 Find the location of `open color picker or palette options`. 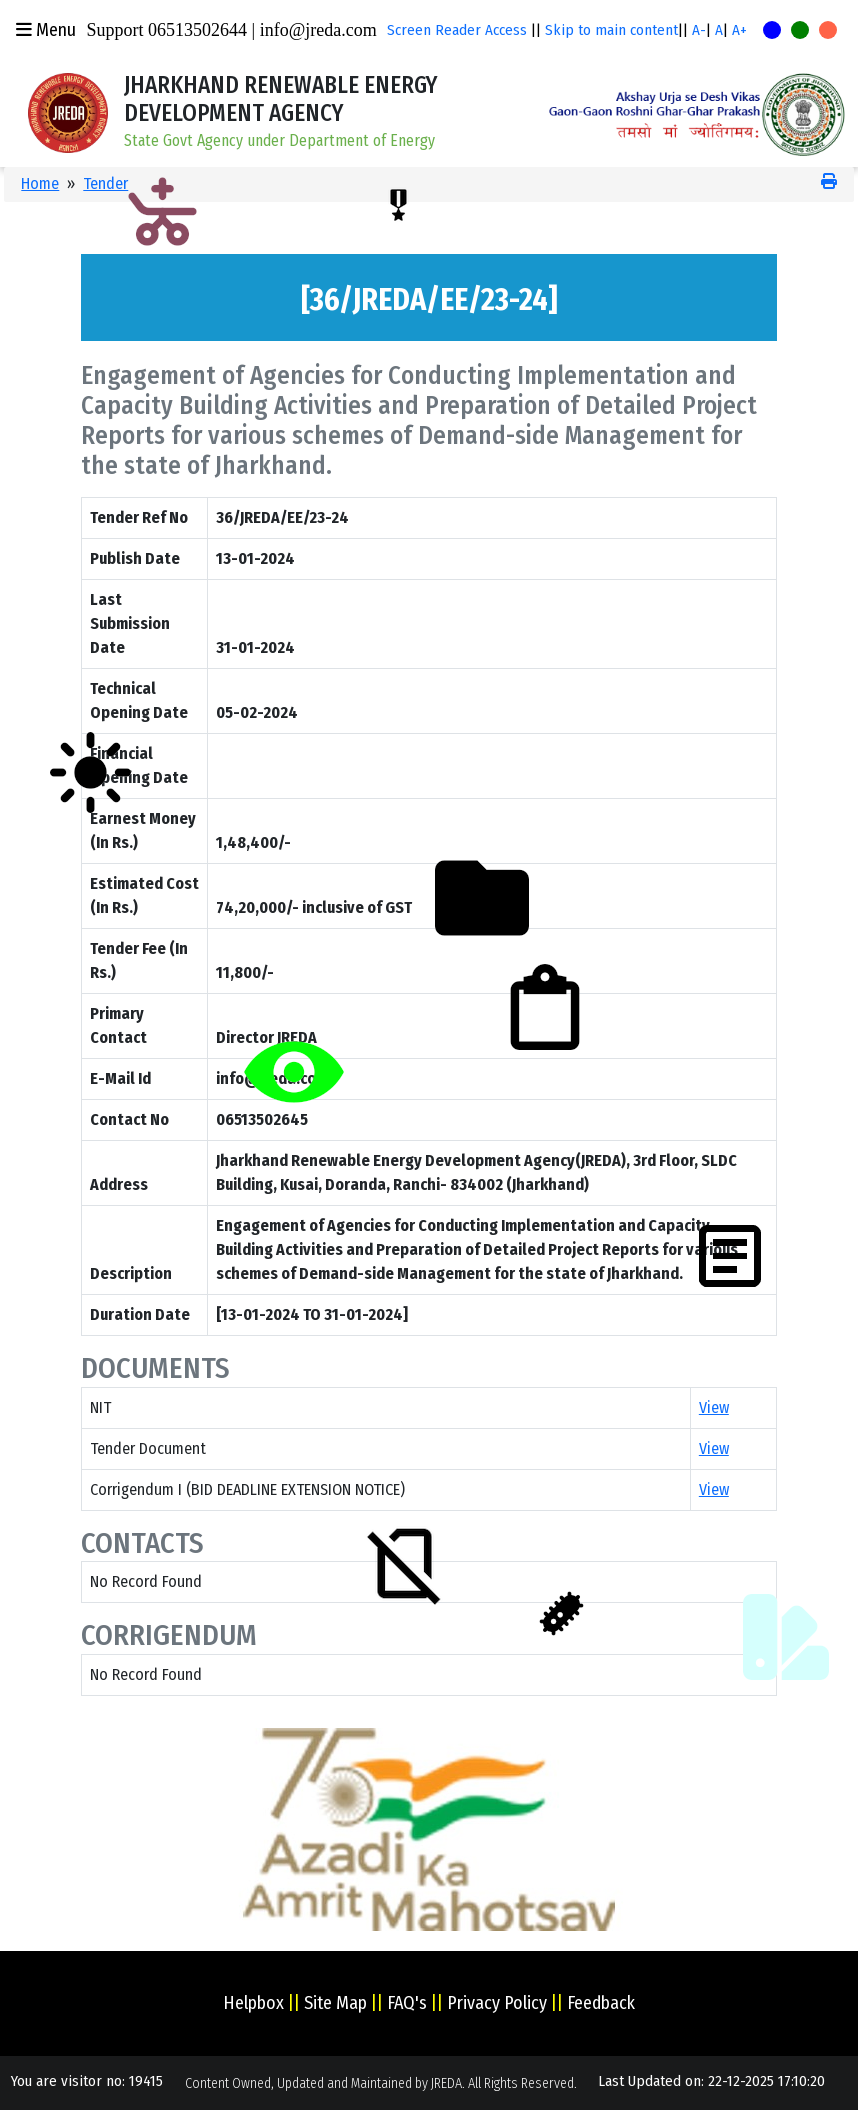

open color picker or palette options is located at coordinates (786, 1637).